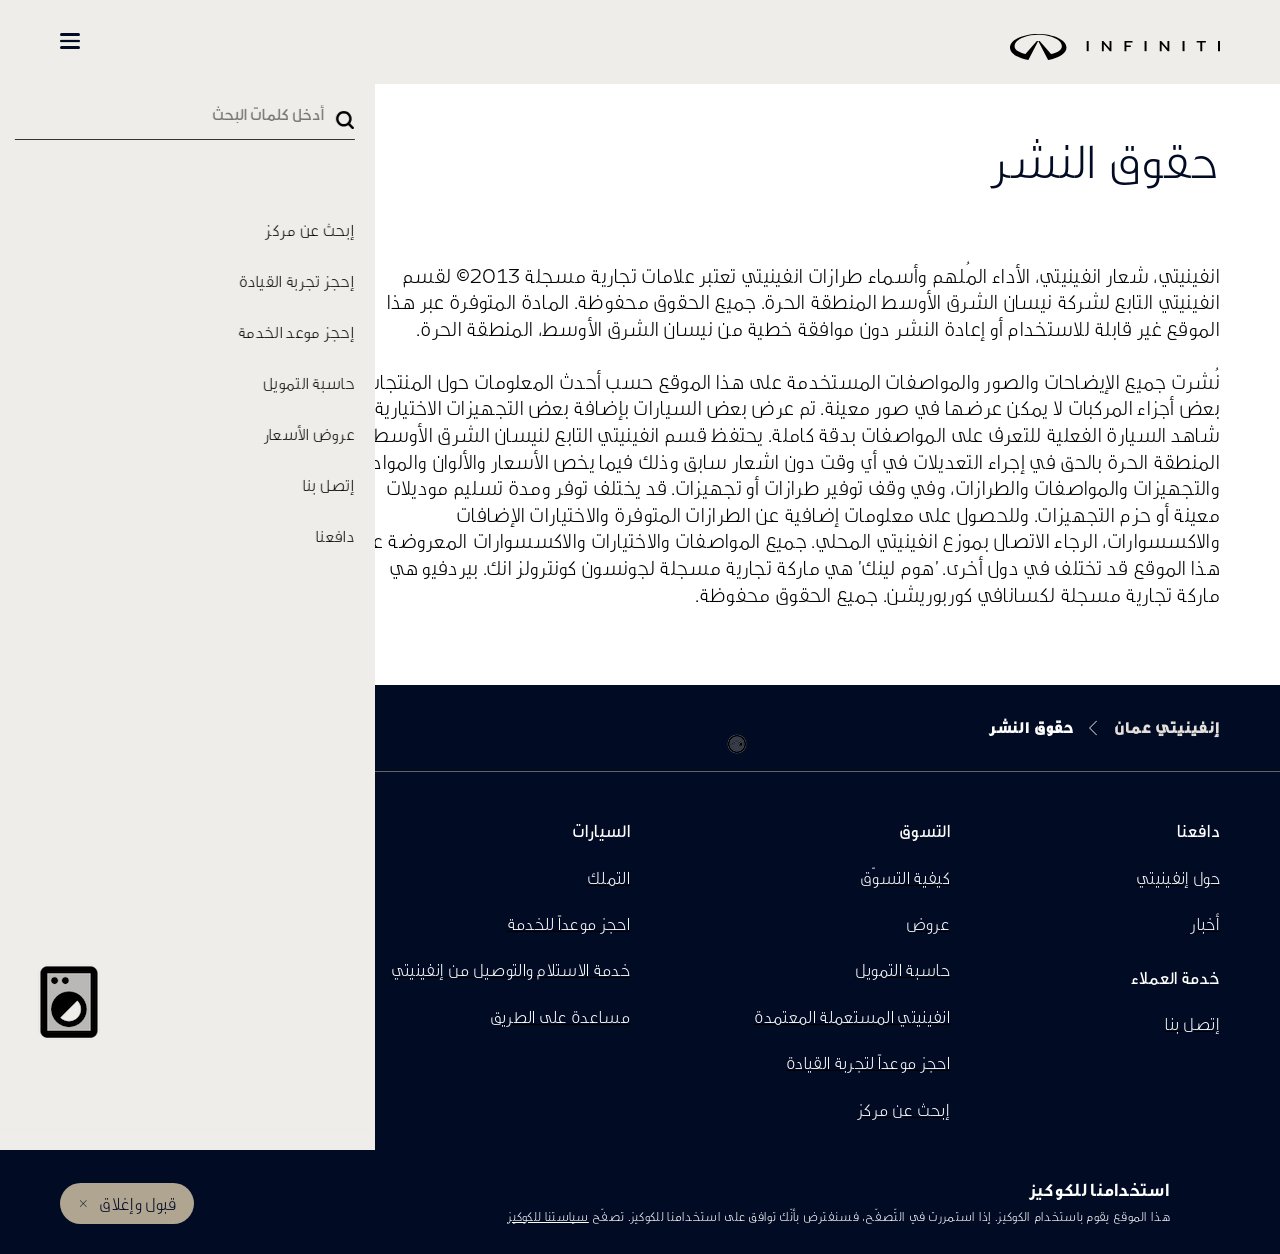  What do you see at coordinates (737, 744) in the screenshot?
I see `skip to the next scheduled item or plan` at bounding box center [737, 744].